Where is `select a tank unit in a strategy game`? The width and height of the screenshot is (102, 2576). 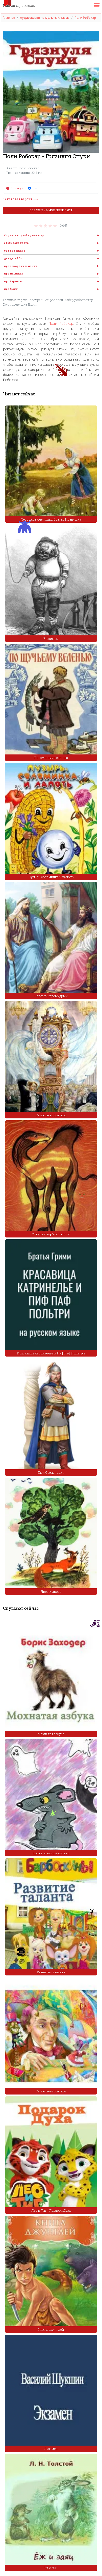 select a tank unit in a strategy game is located at coordinates (95, 1623).